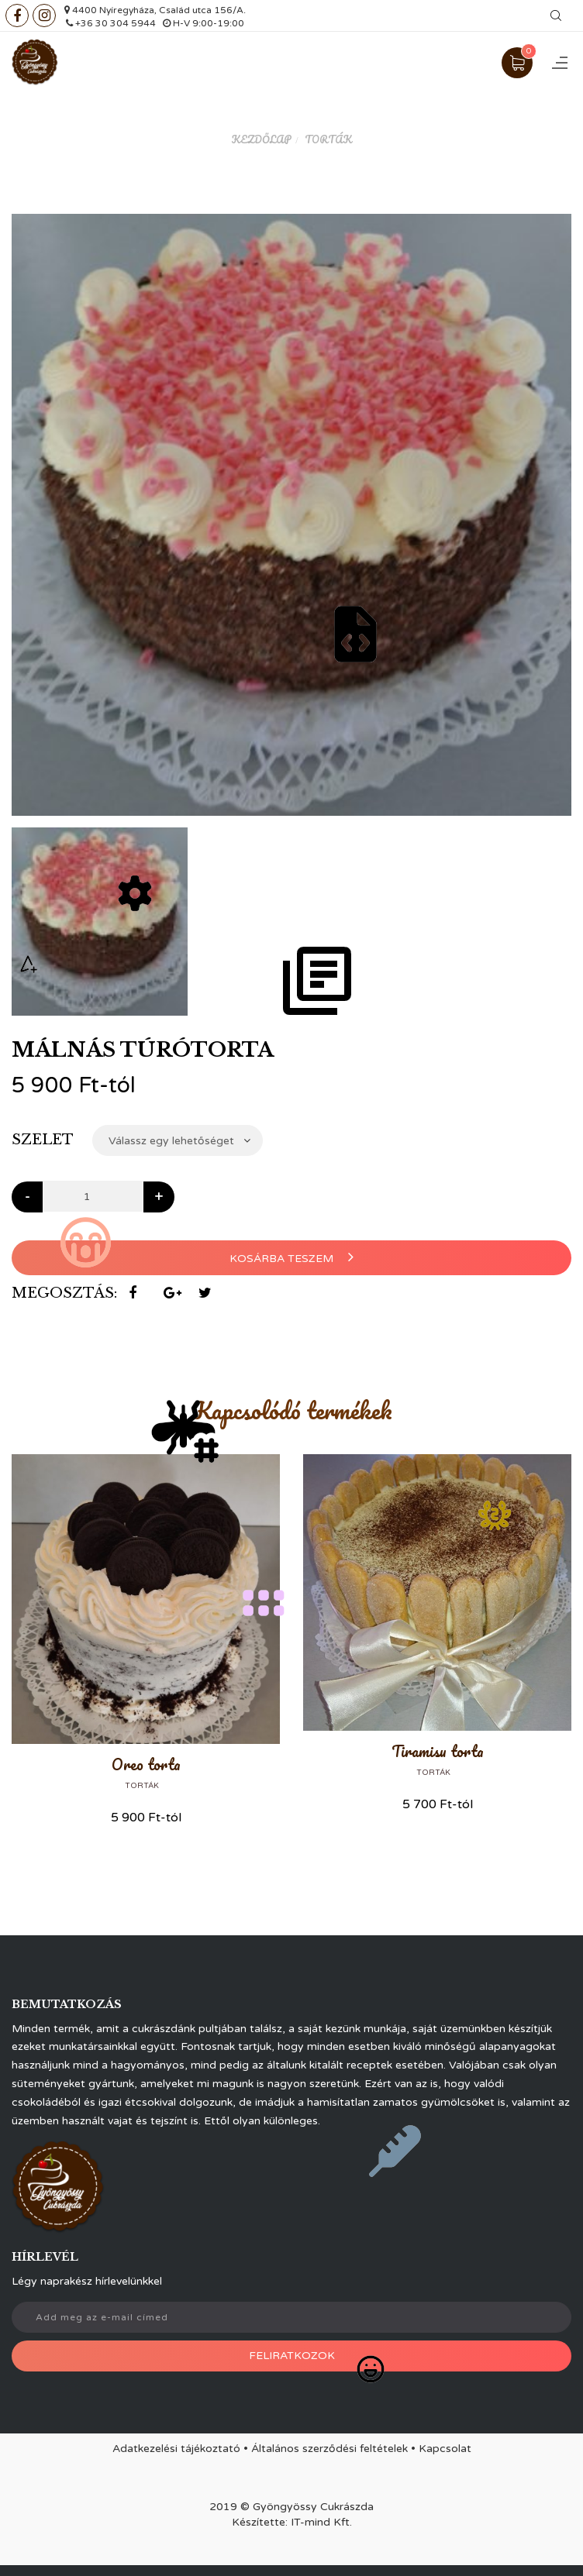 The width and height of the screenshot is (583, 2576). Describe the element at coordinates (371, 2369) in the screenshot. I see `rate your experience as positive` at that location.